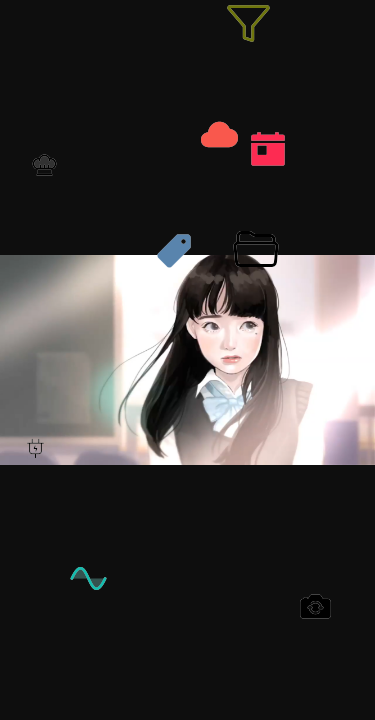 This screenshot has width=375, height=720. Describe the element at coordinates (44, 165) in the screenshot. I see `browse recipes or cooking content` at that location.